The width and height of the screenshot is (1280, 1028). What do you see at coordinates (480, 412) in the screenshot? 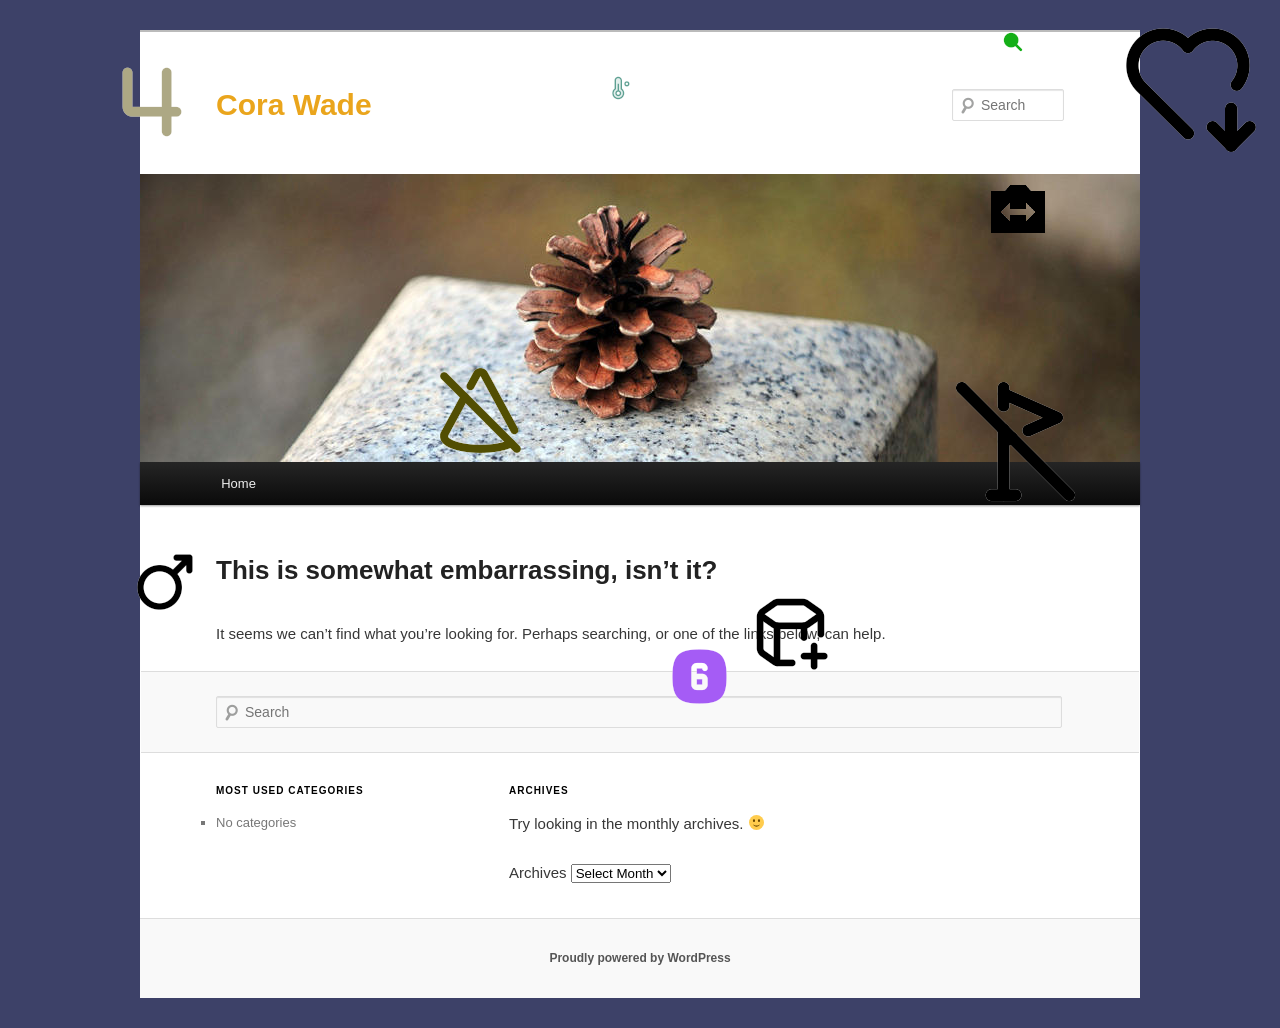
I see `disable construction or maintenance mode` at bounding box center [480, 412].